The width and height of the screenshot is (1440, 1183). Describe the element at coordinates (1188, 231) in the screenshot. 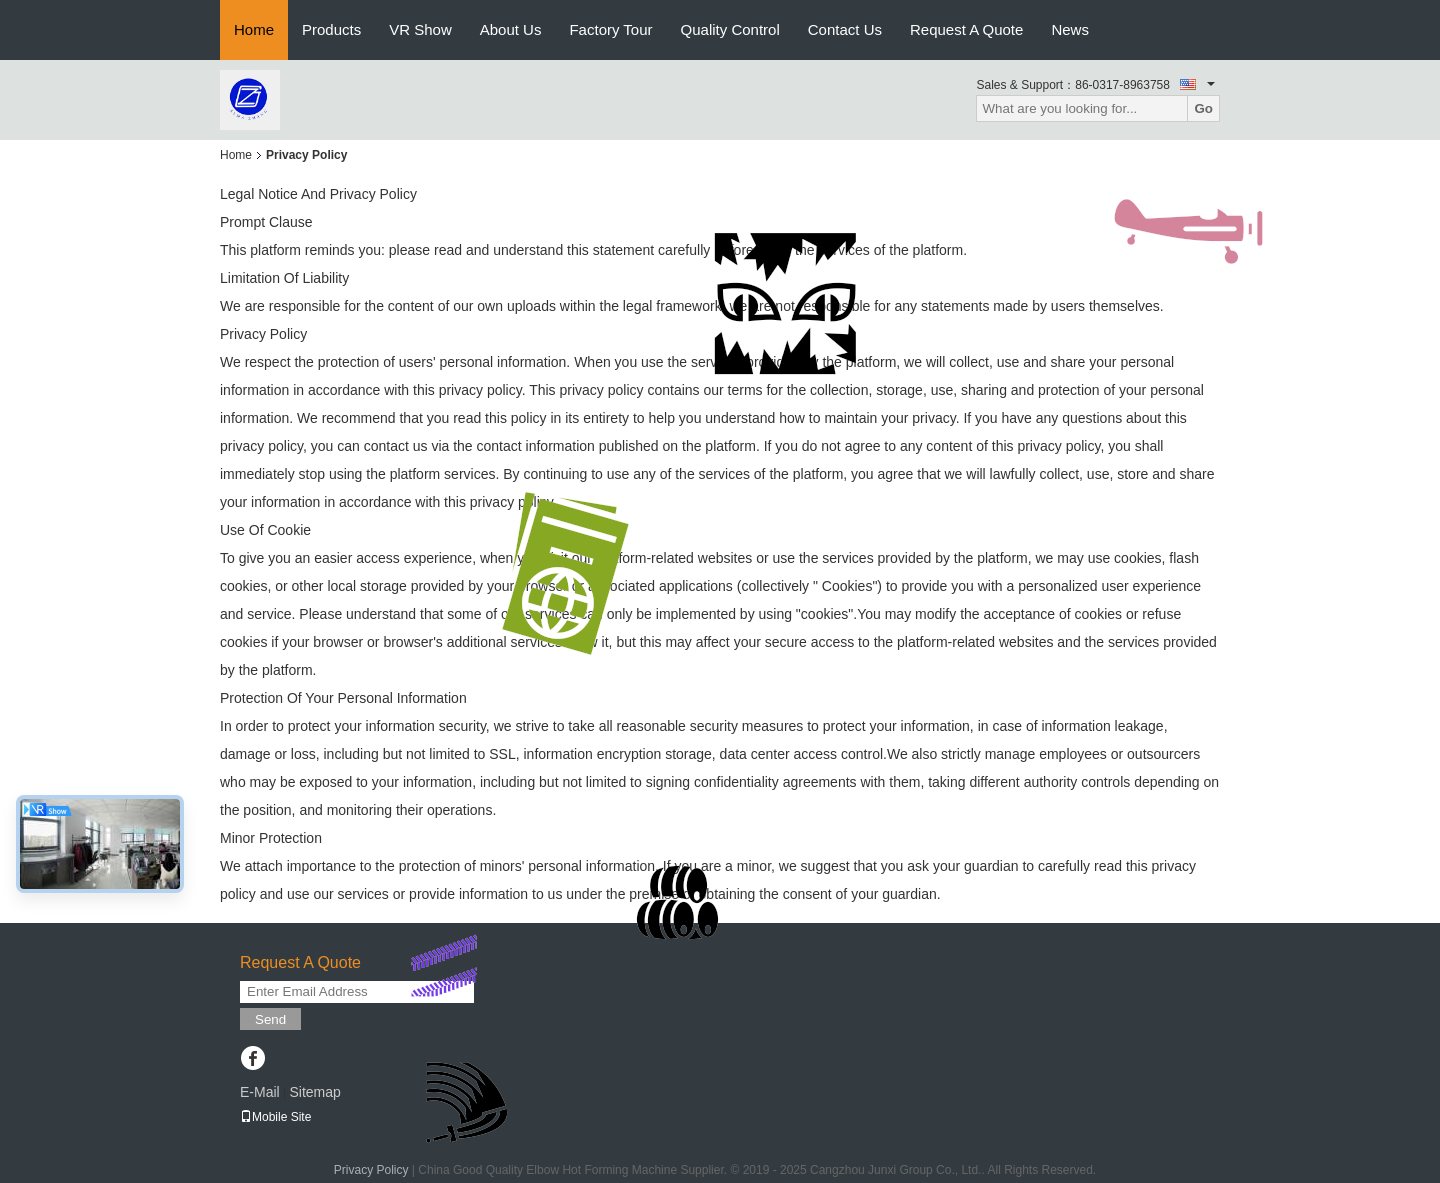

I see `enable airplane mode` at that location.